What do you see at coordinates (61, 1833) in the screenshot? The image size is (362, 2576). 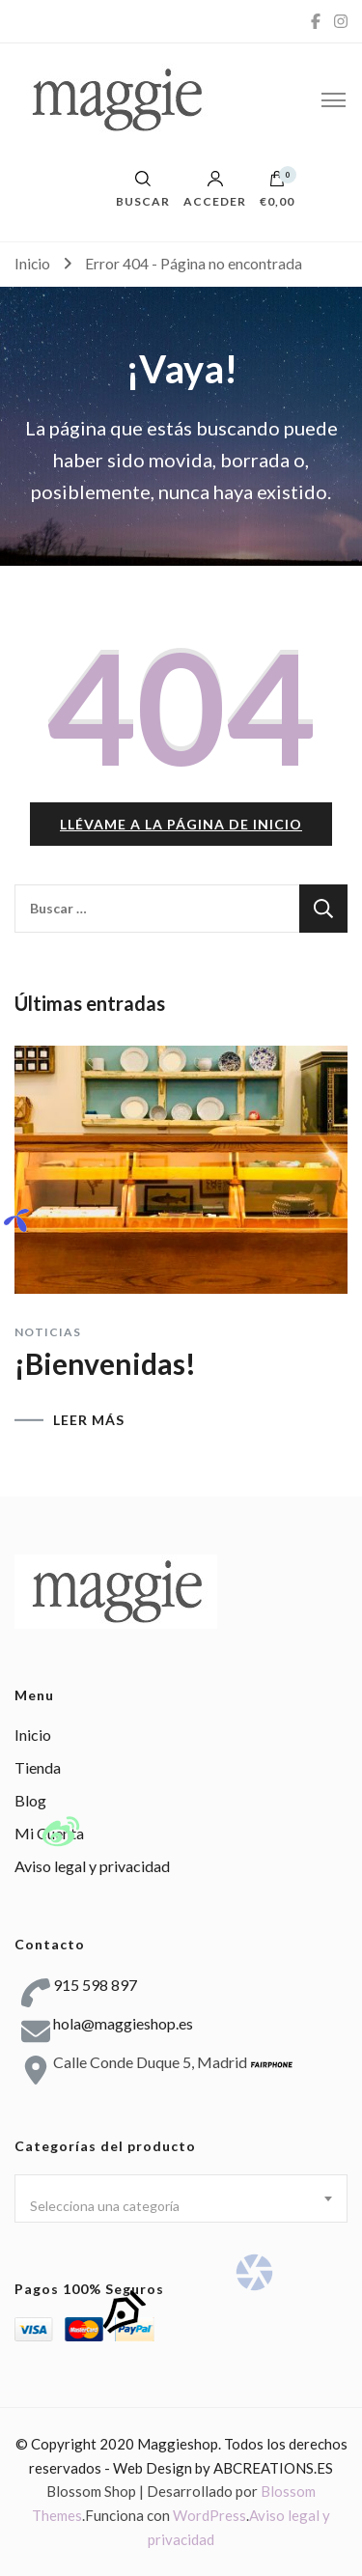 I see `open weibo app` at bounding box center [61, 1833].